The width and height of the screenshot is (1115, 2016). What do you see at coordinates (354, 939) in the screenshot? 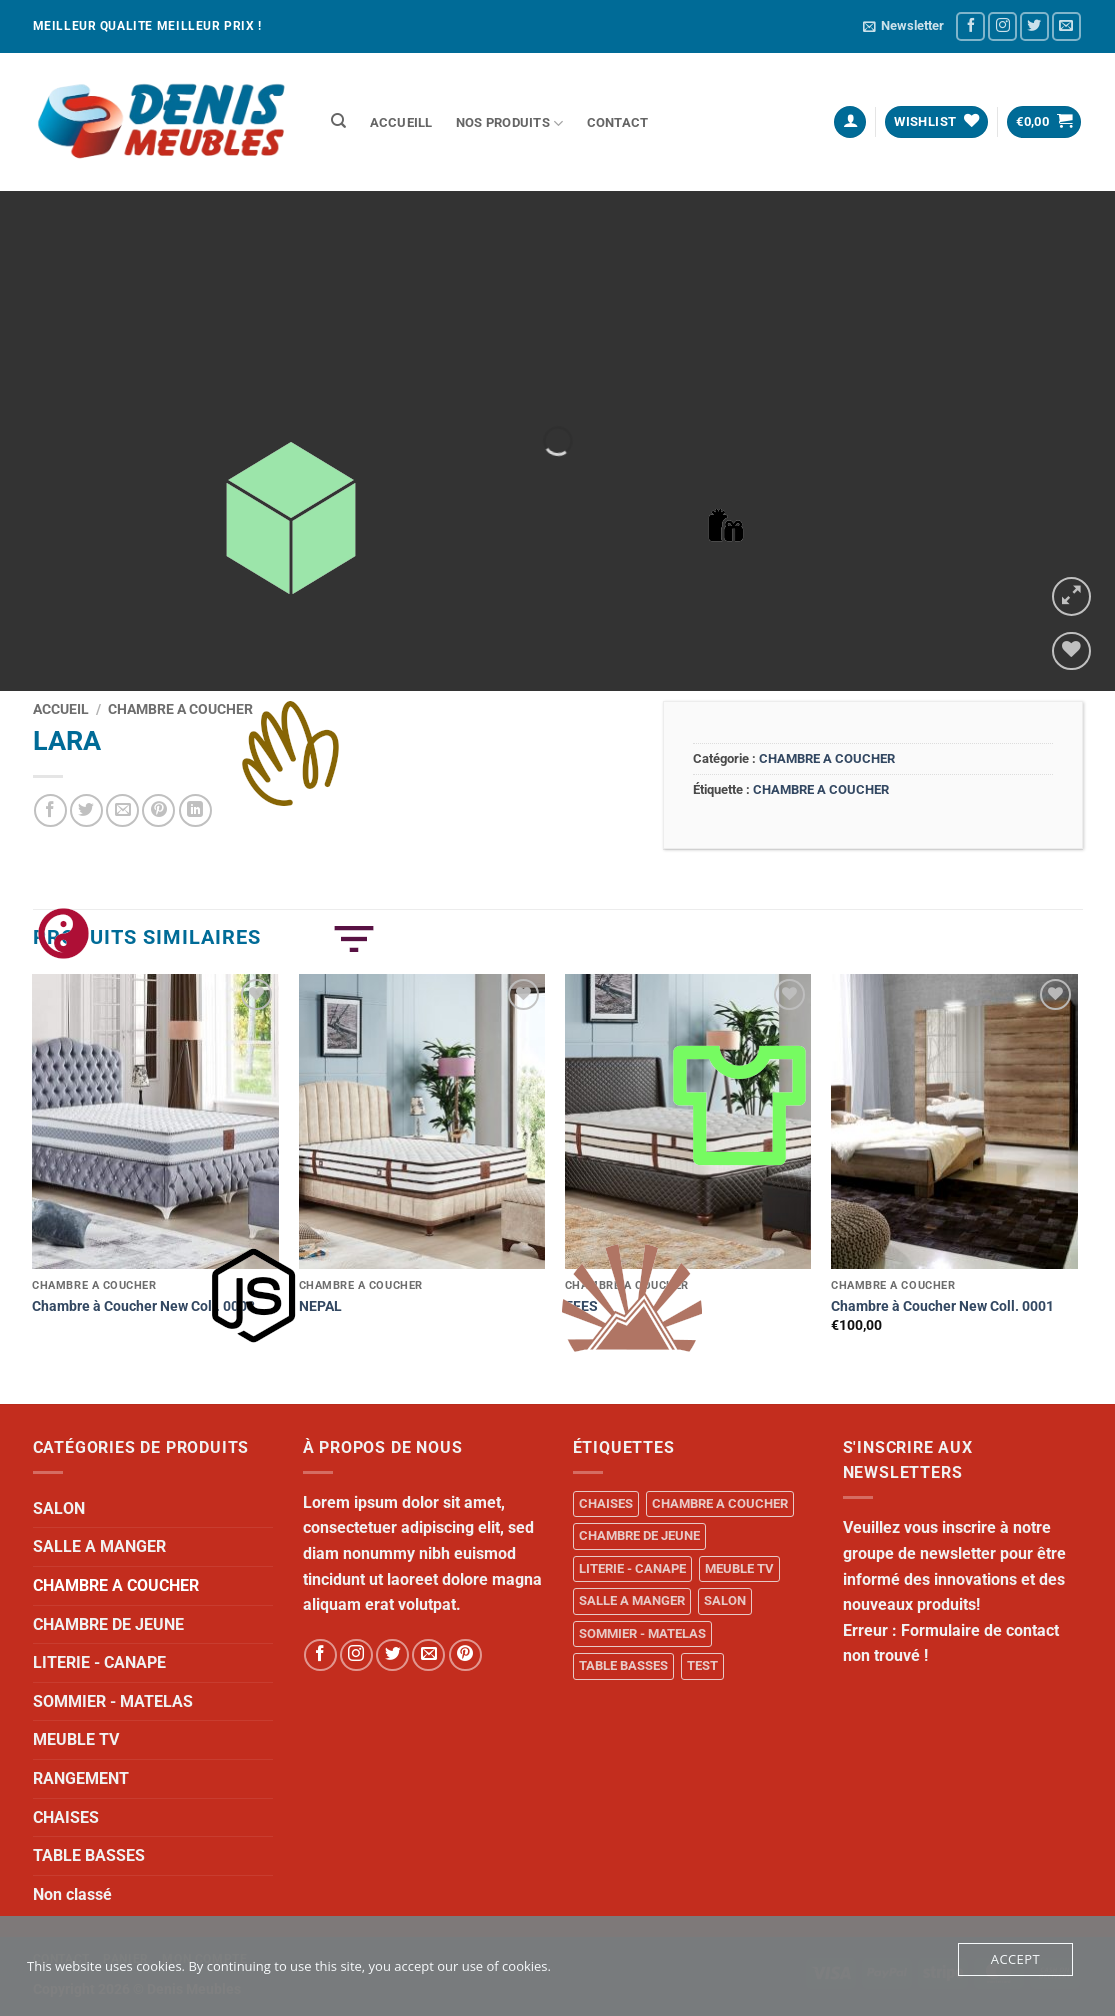
I see `filter or sort list items` at bounding box center [354, 939].